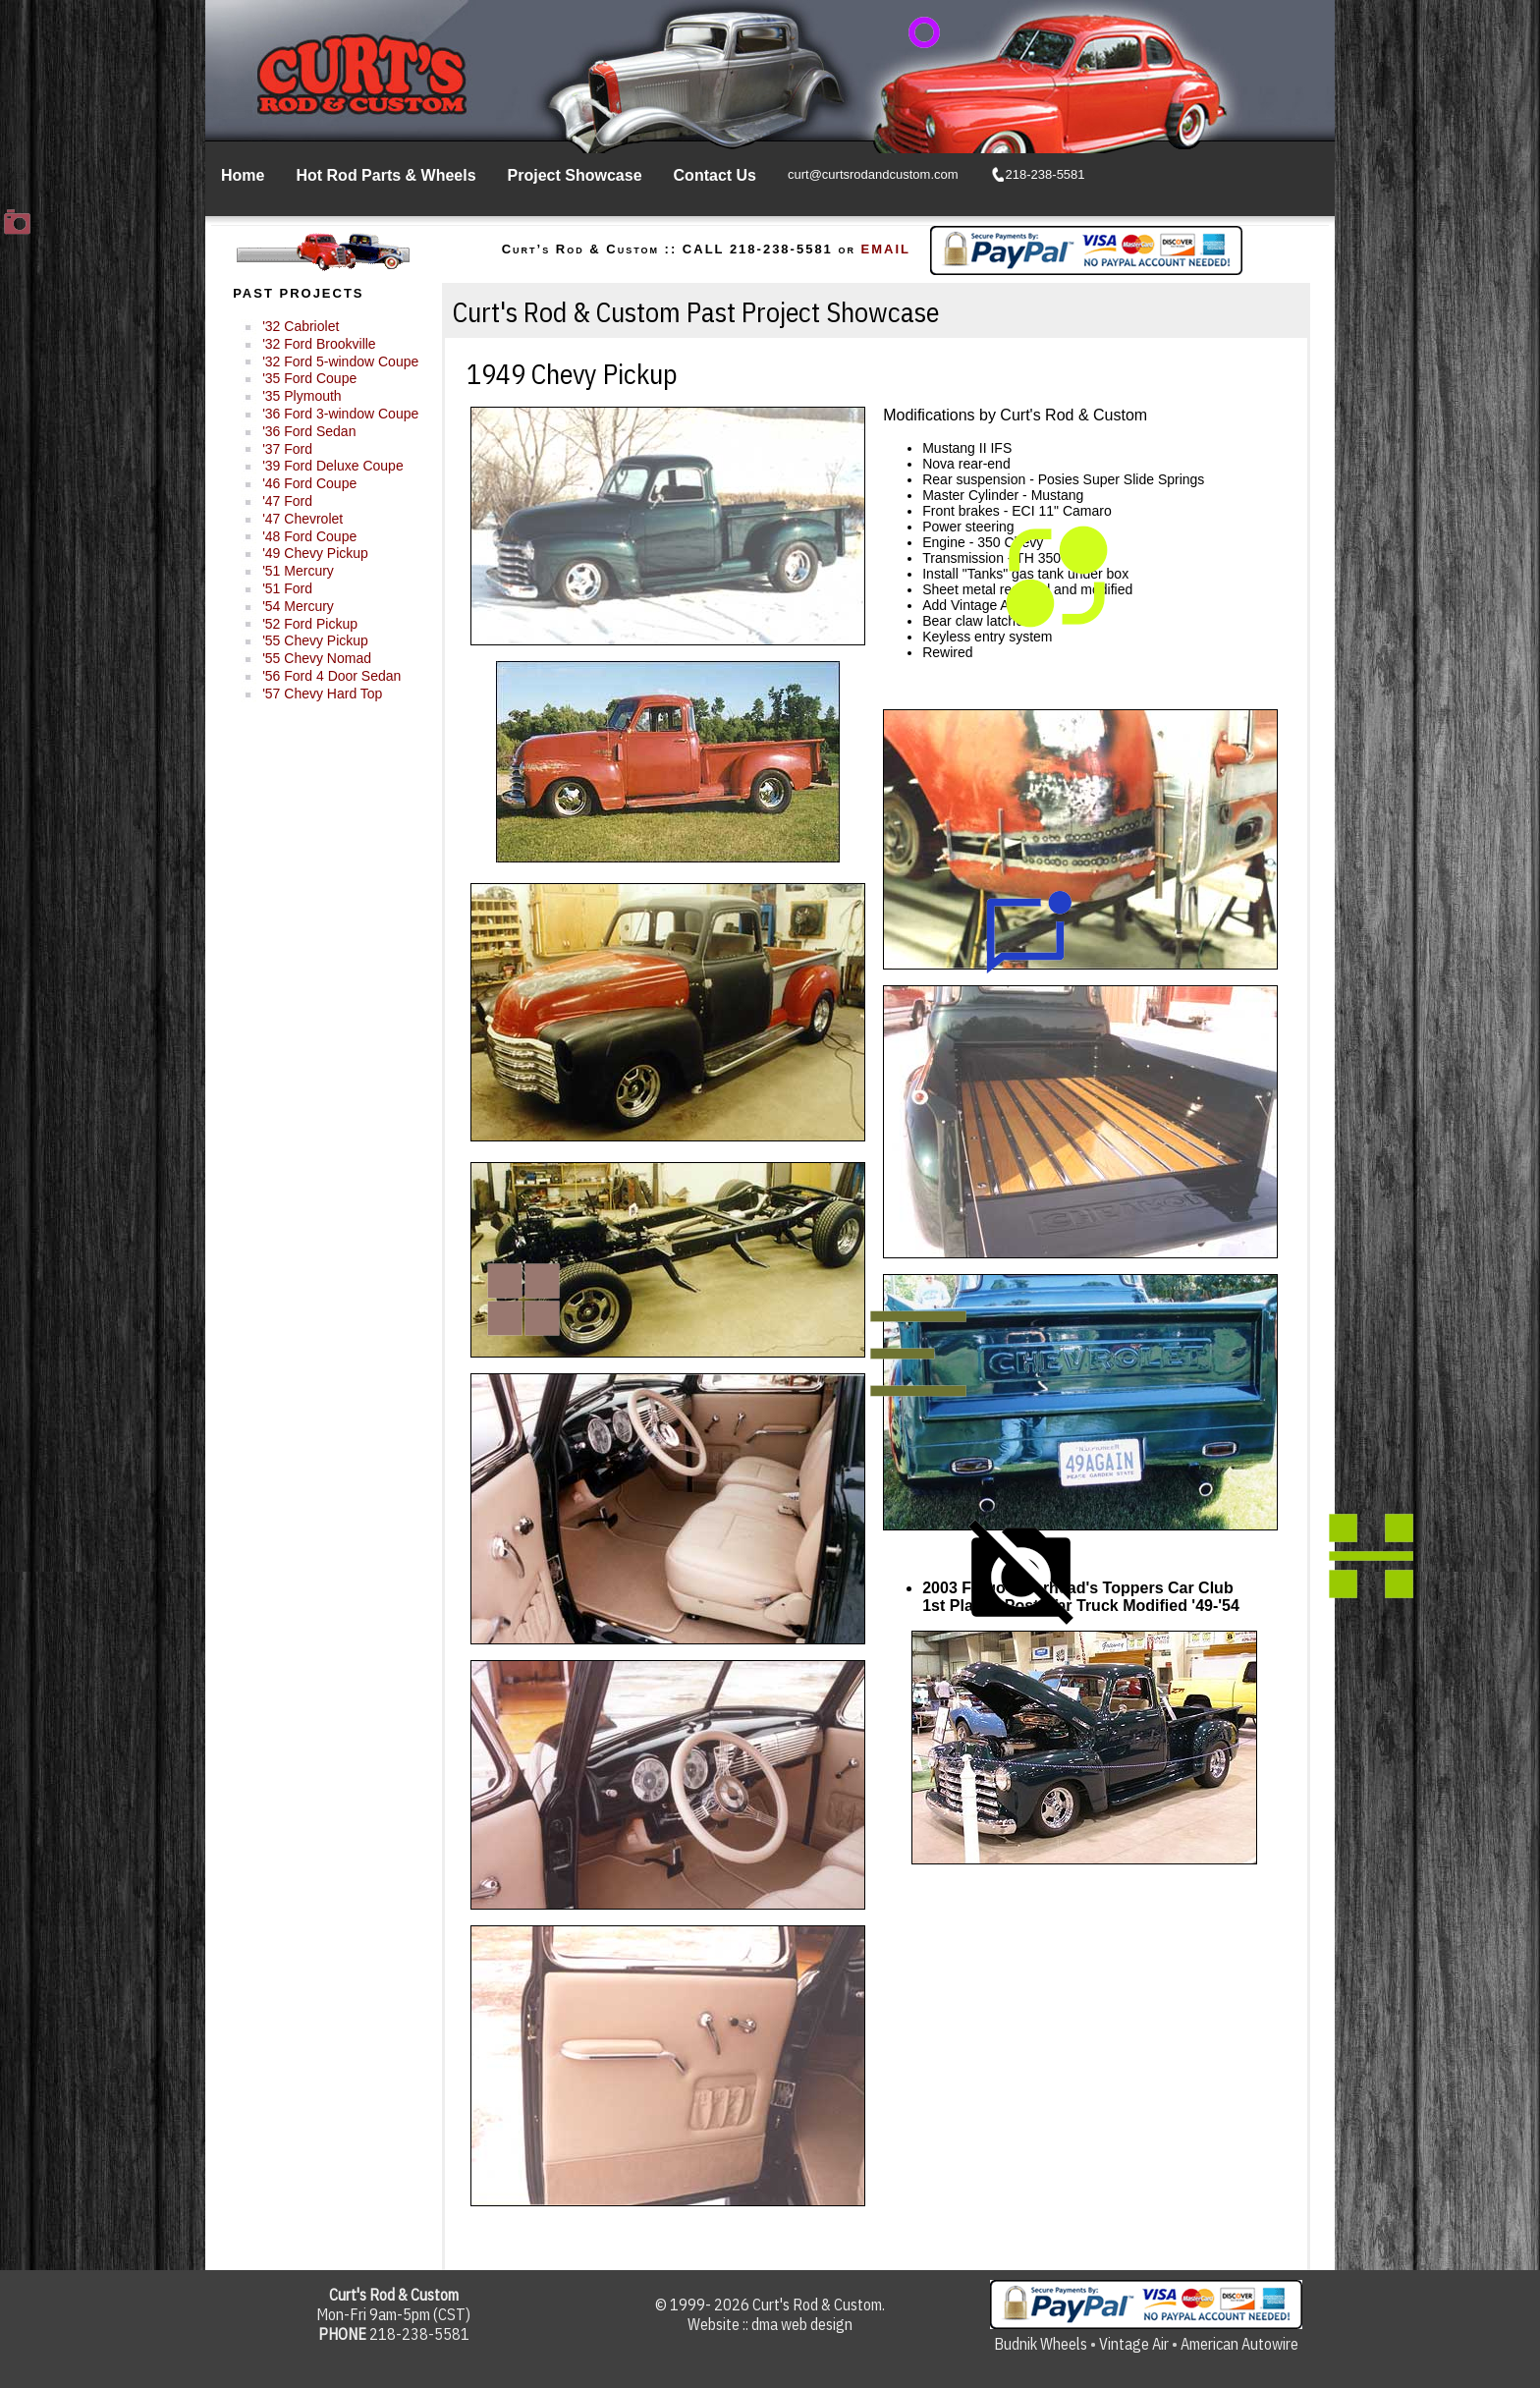  What do you see at coordinates (1371, 1556) in the screenshot?
I see `scan a QR code` at bounding box center [1371, 1556].